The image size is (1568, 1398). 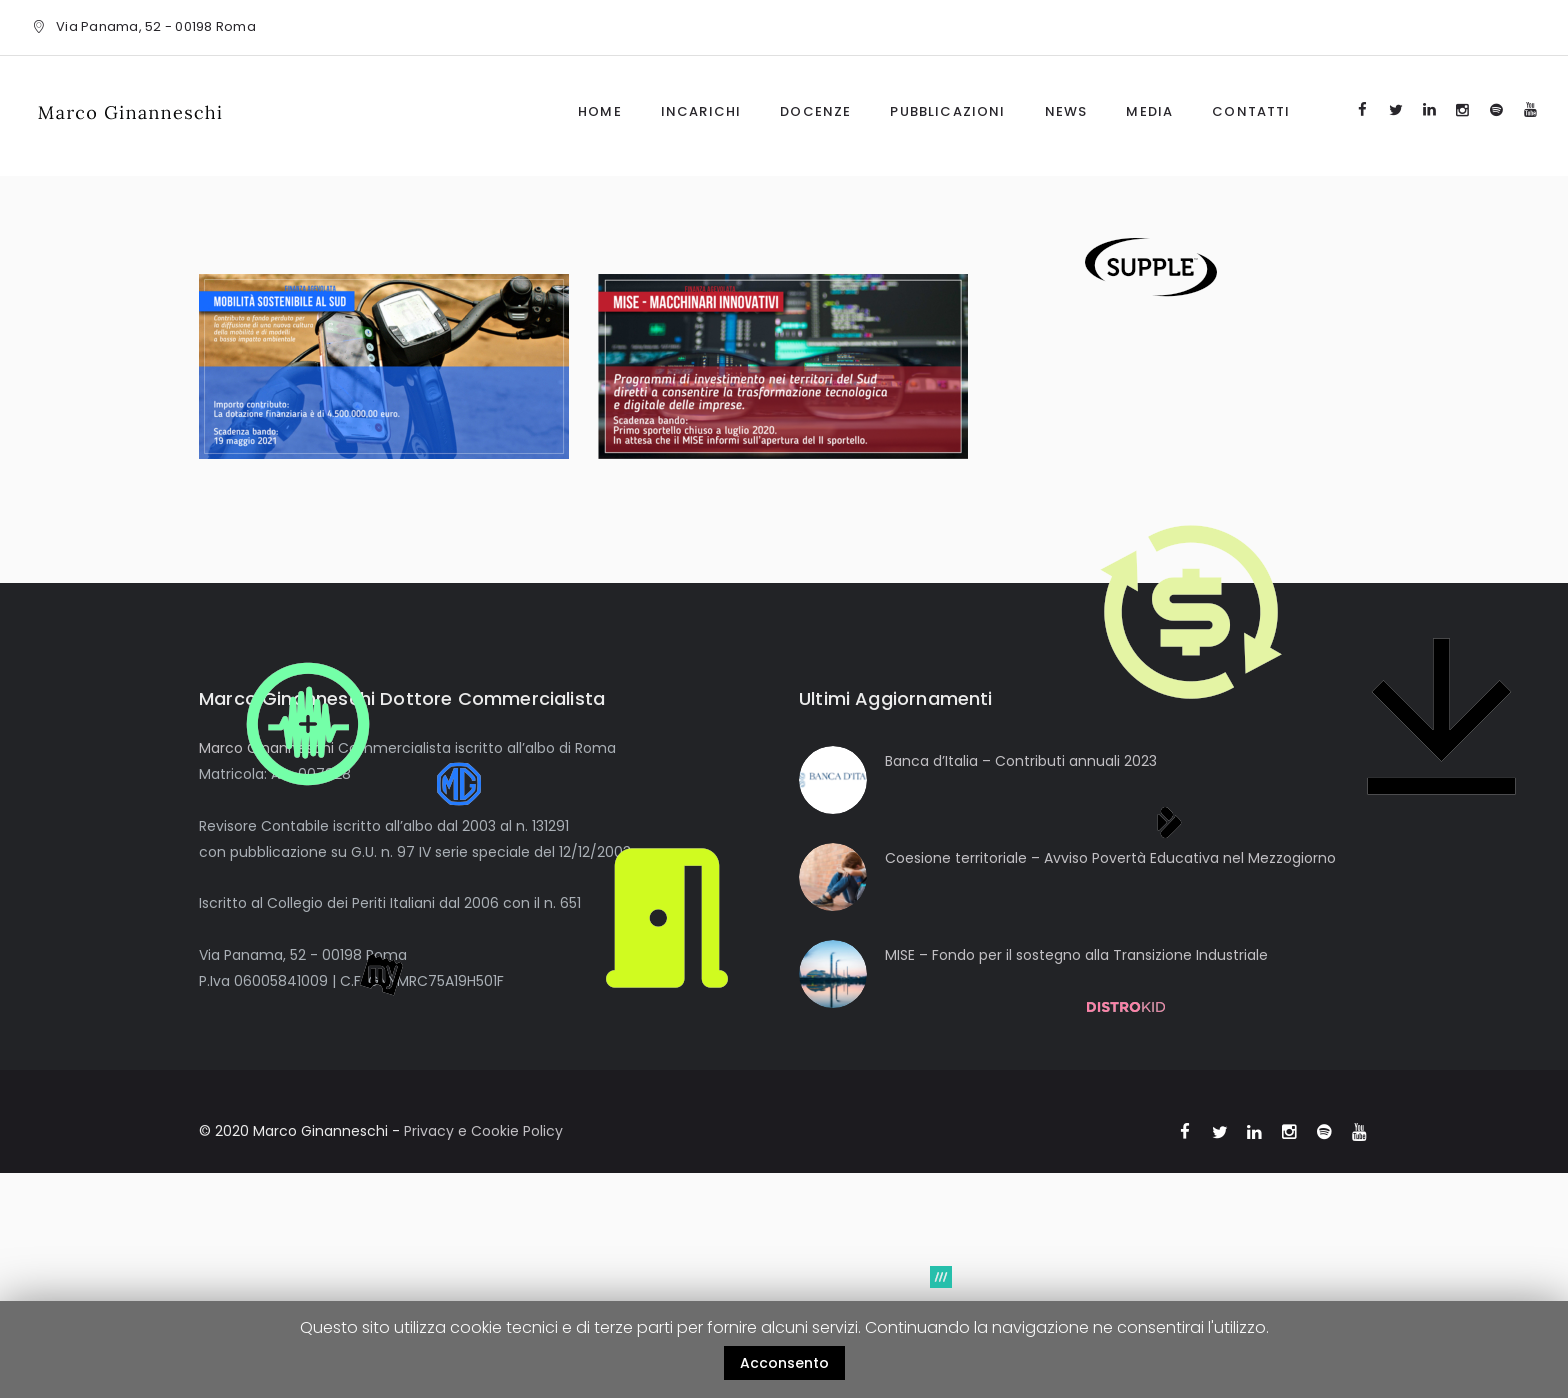 I want to click on MG Motors brand logo, so click(x=459, y=784).